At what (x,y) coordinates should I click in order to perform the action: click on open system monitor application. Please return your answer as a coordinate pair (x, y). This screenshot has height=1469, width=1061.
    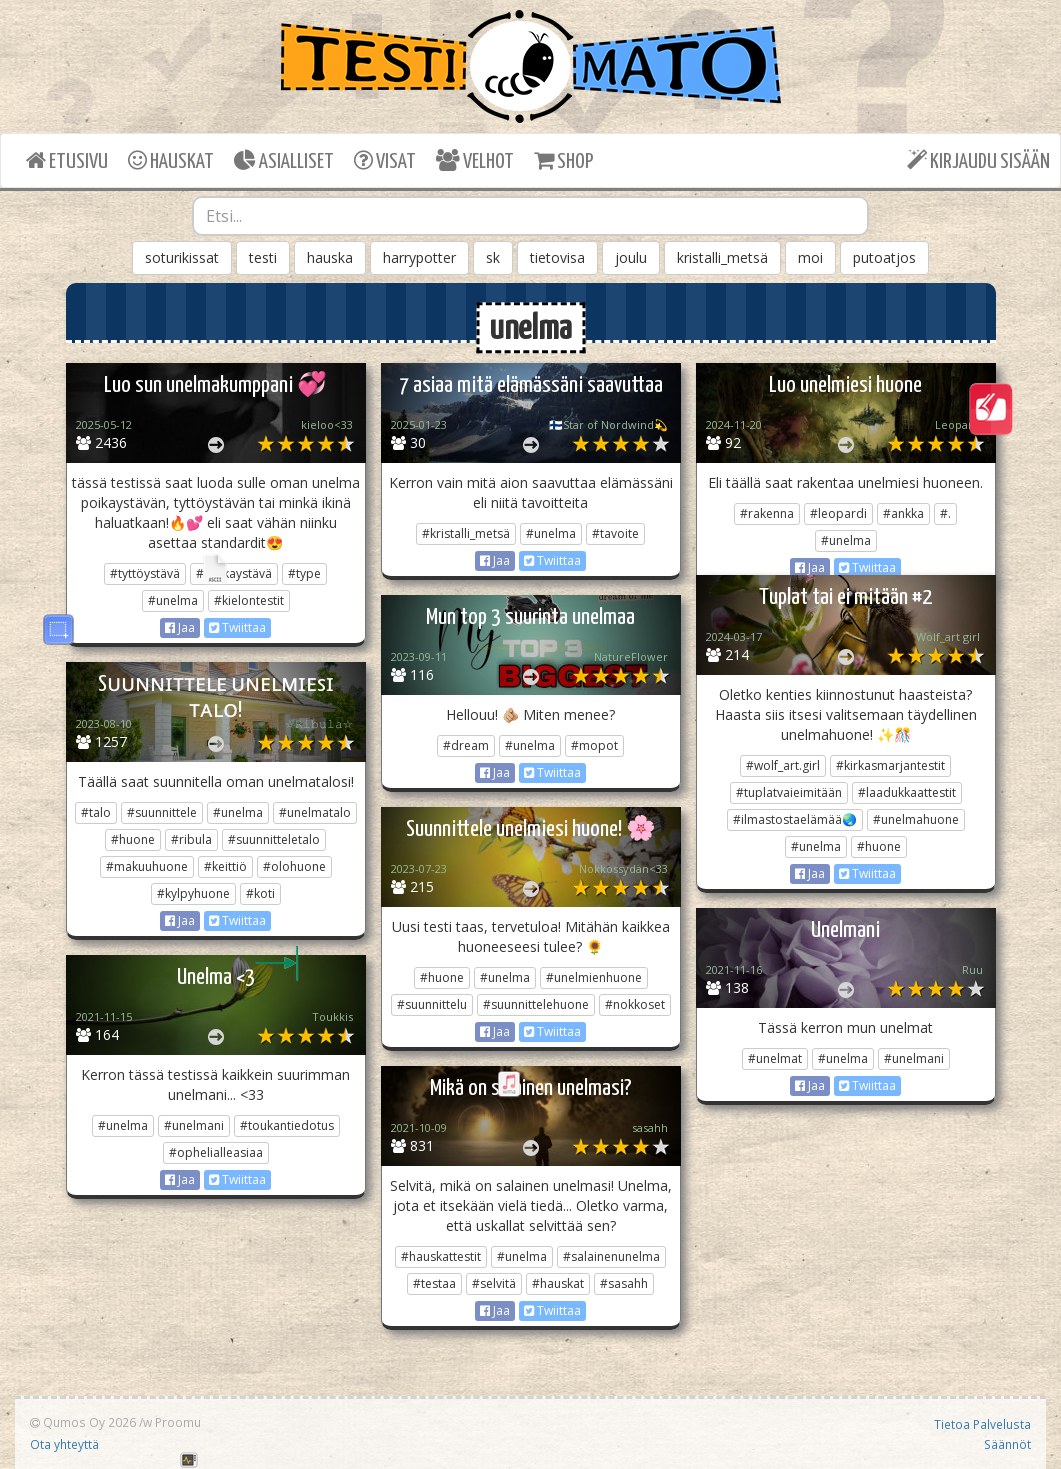
    Looking at the image, I should click on (189, 1460).